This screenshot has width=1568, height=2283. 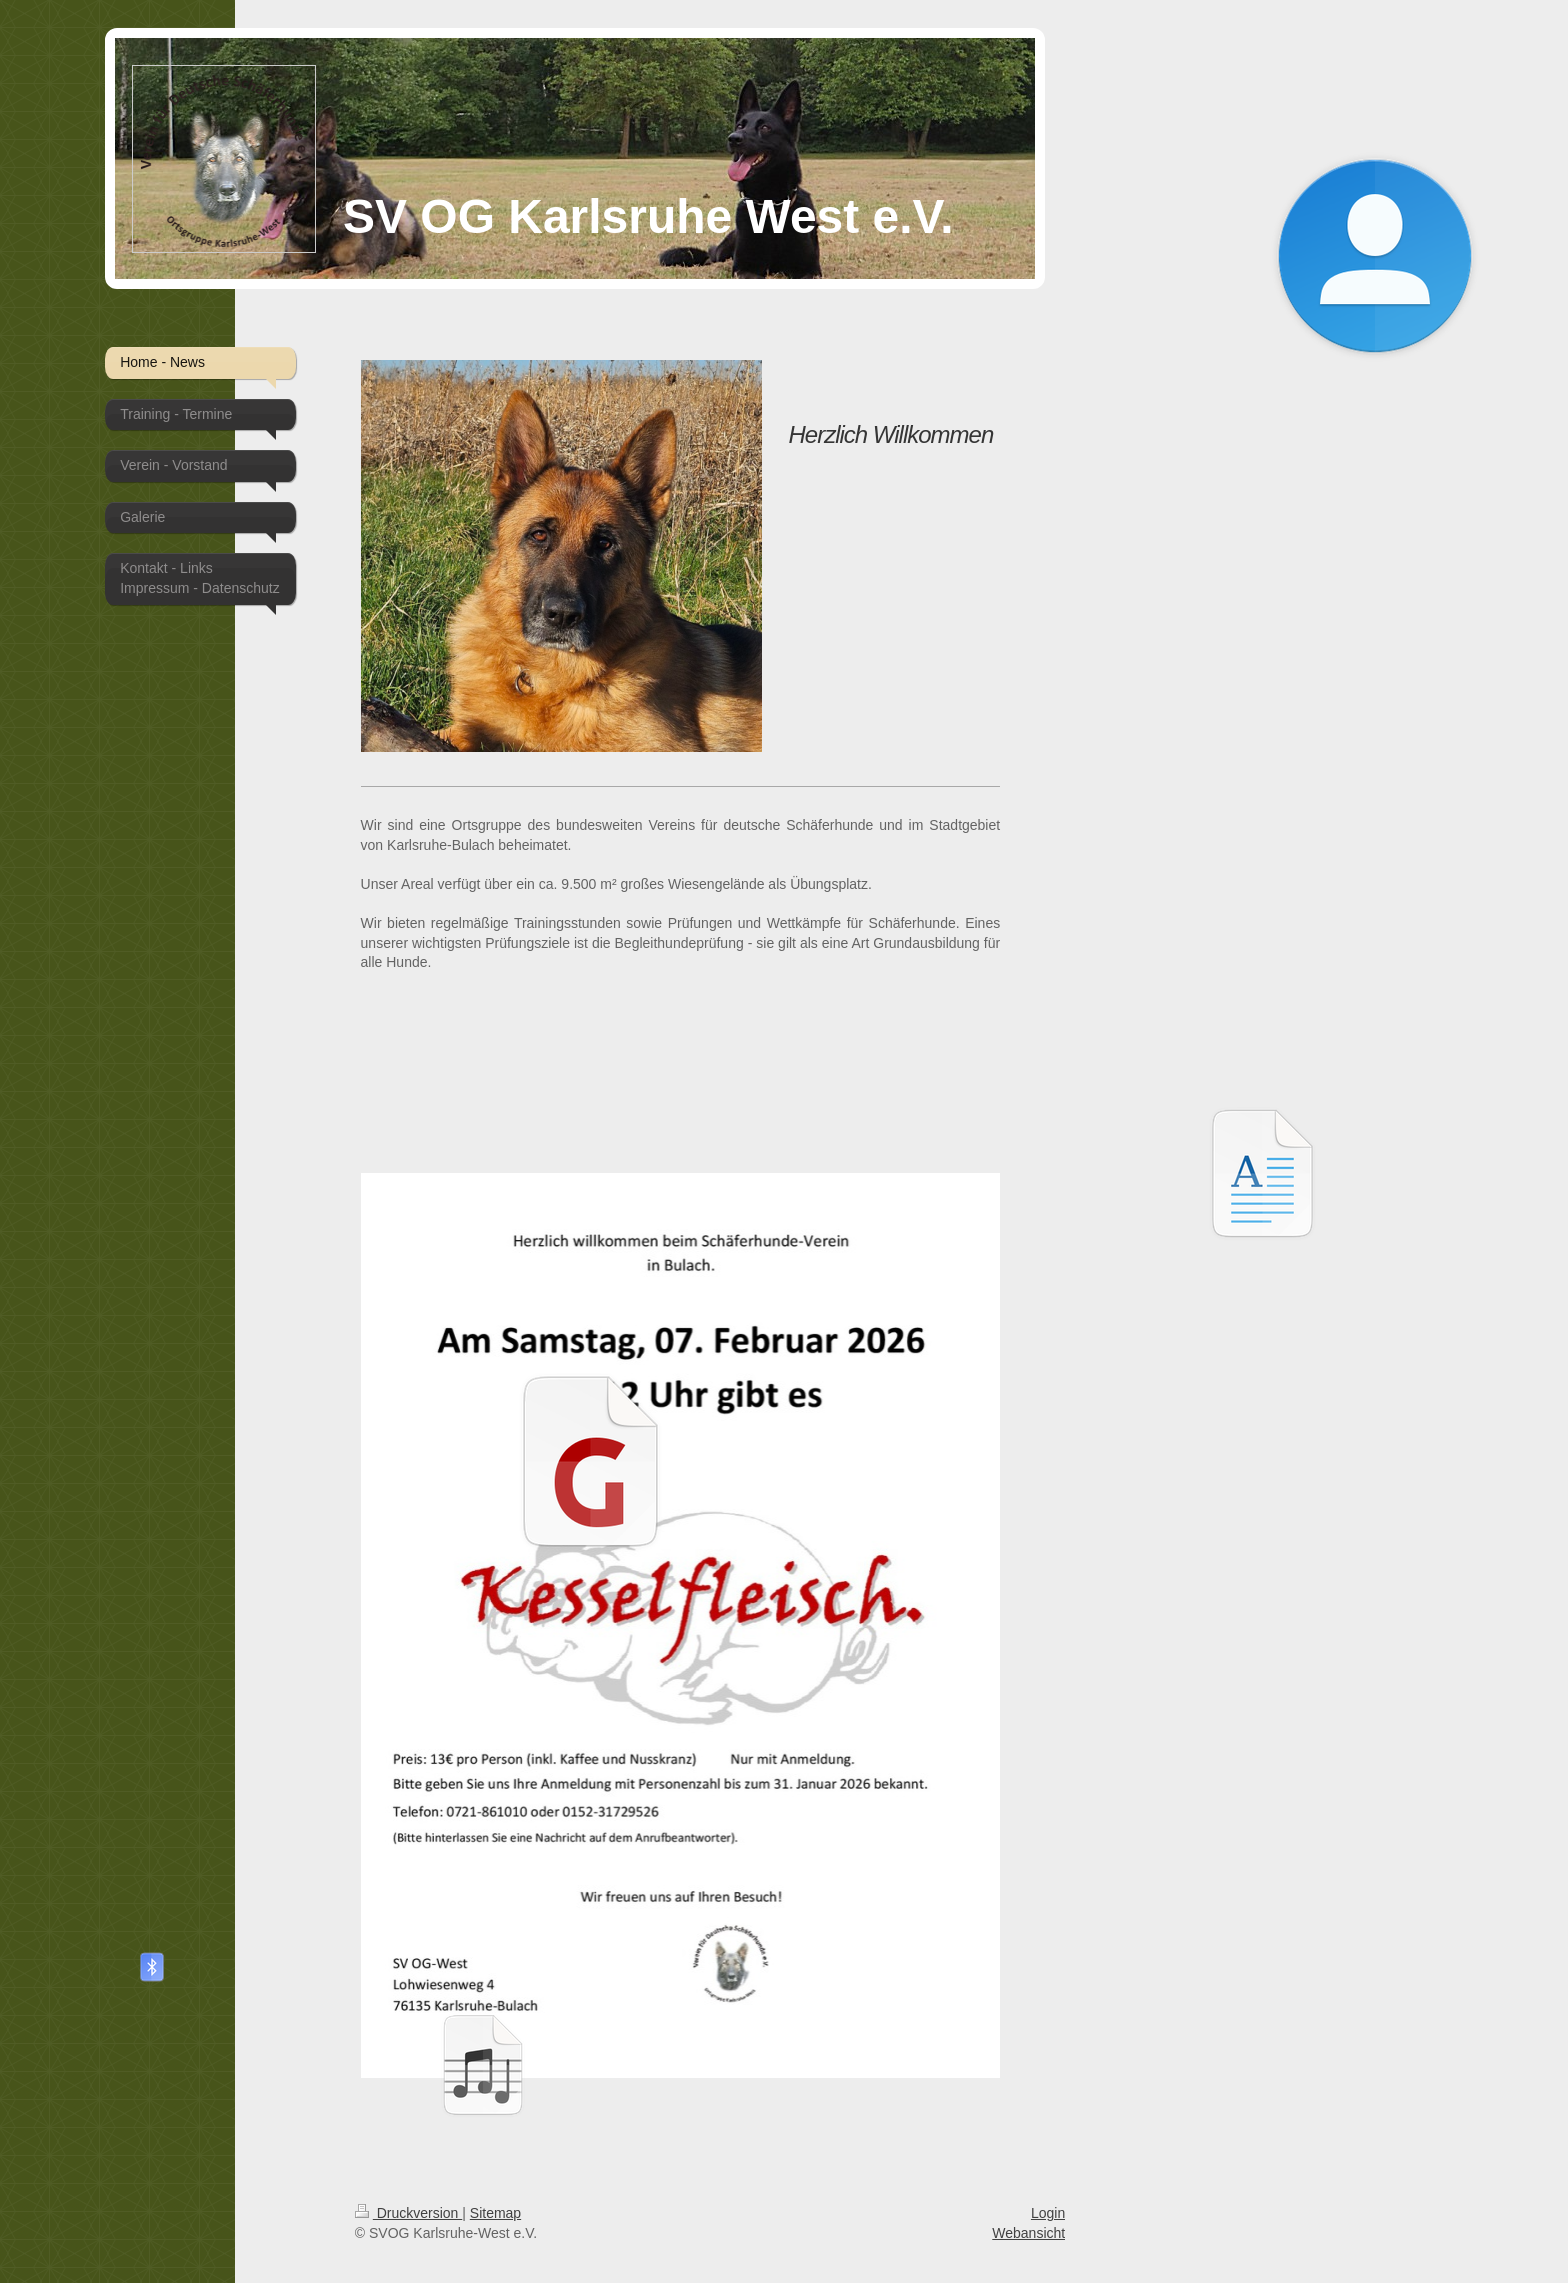 What do you see at coordinates (152, 1967) in the screenshot?
I see `open bluetooth settings app` at bounding box center [152, 1967].